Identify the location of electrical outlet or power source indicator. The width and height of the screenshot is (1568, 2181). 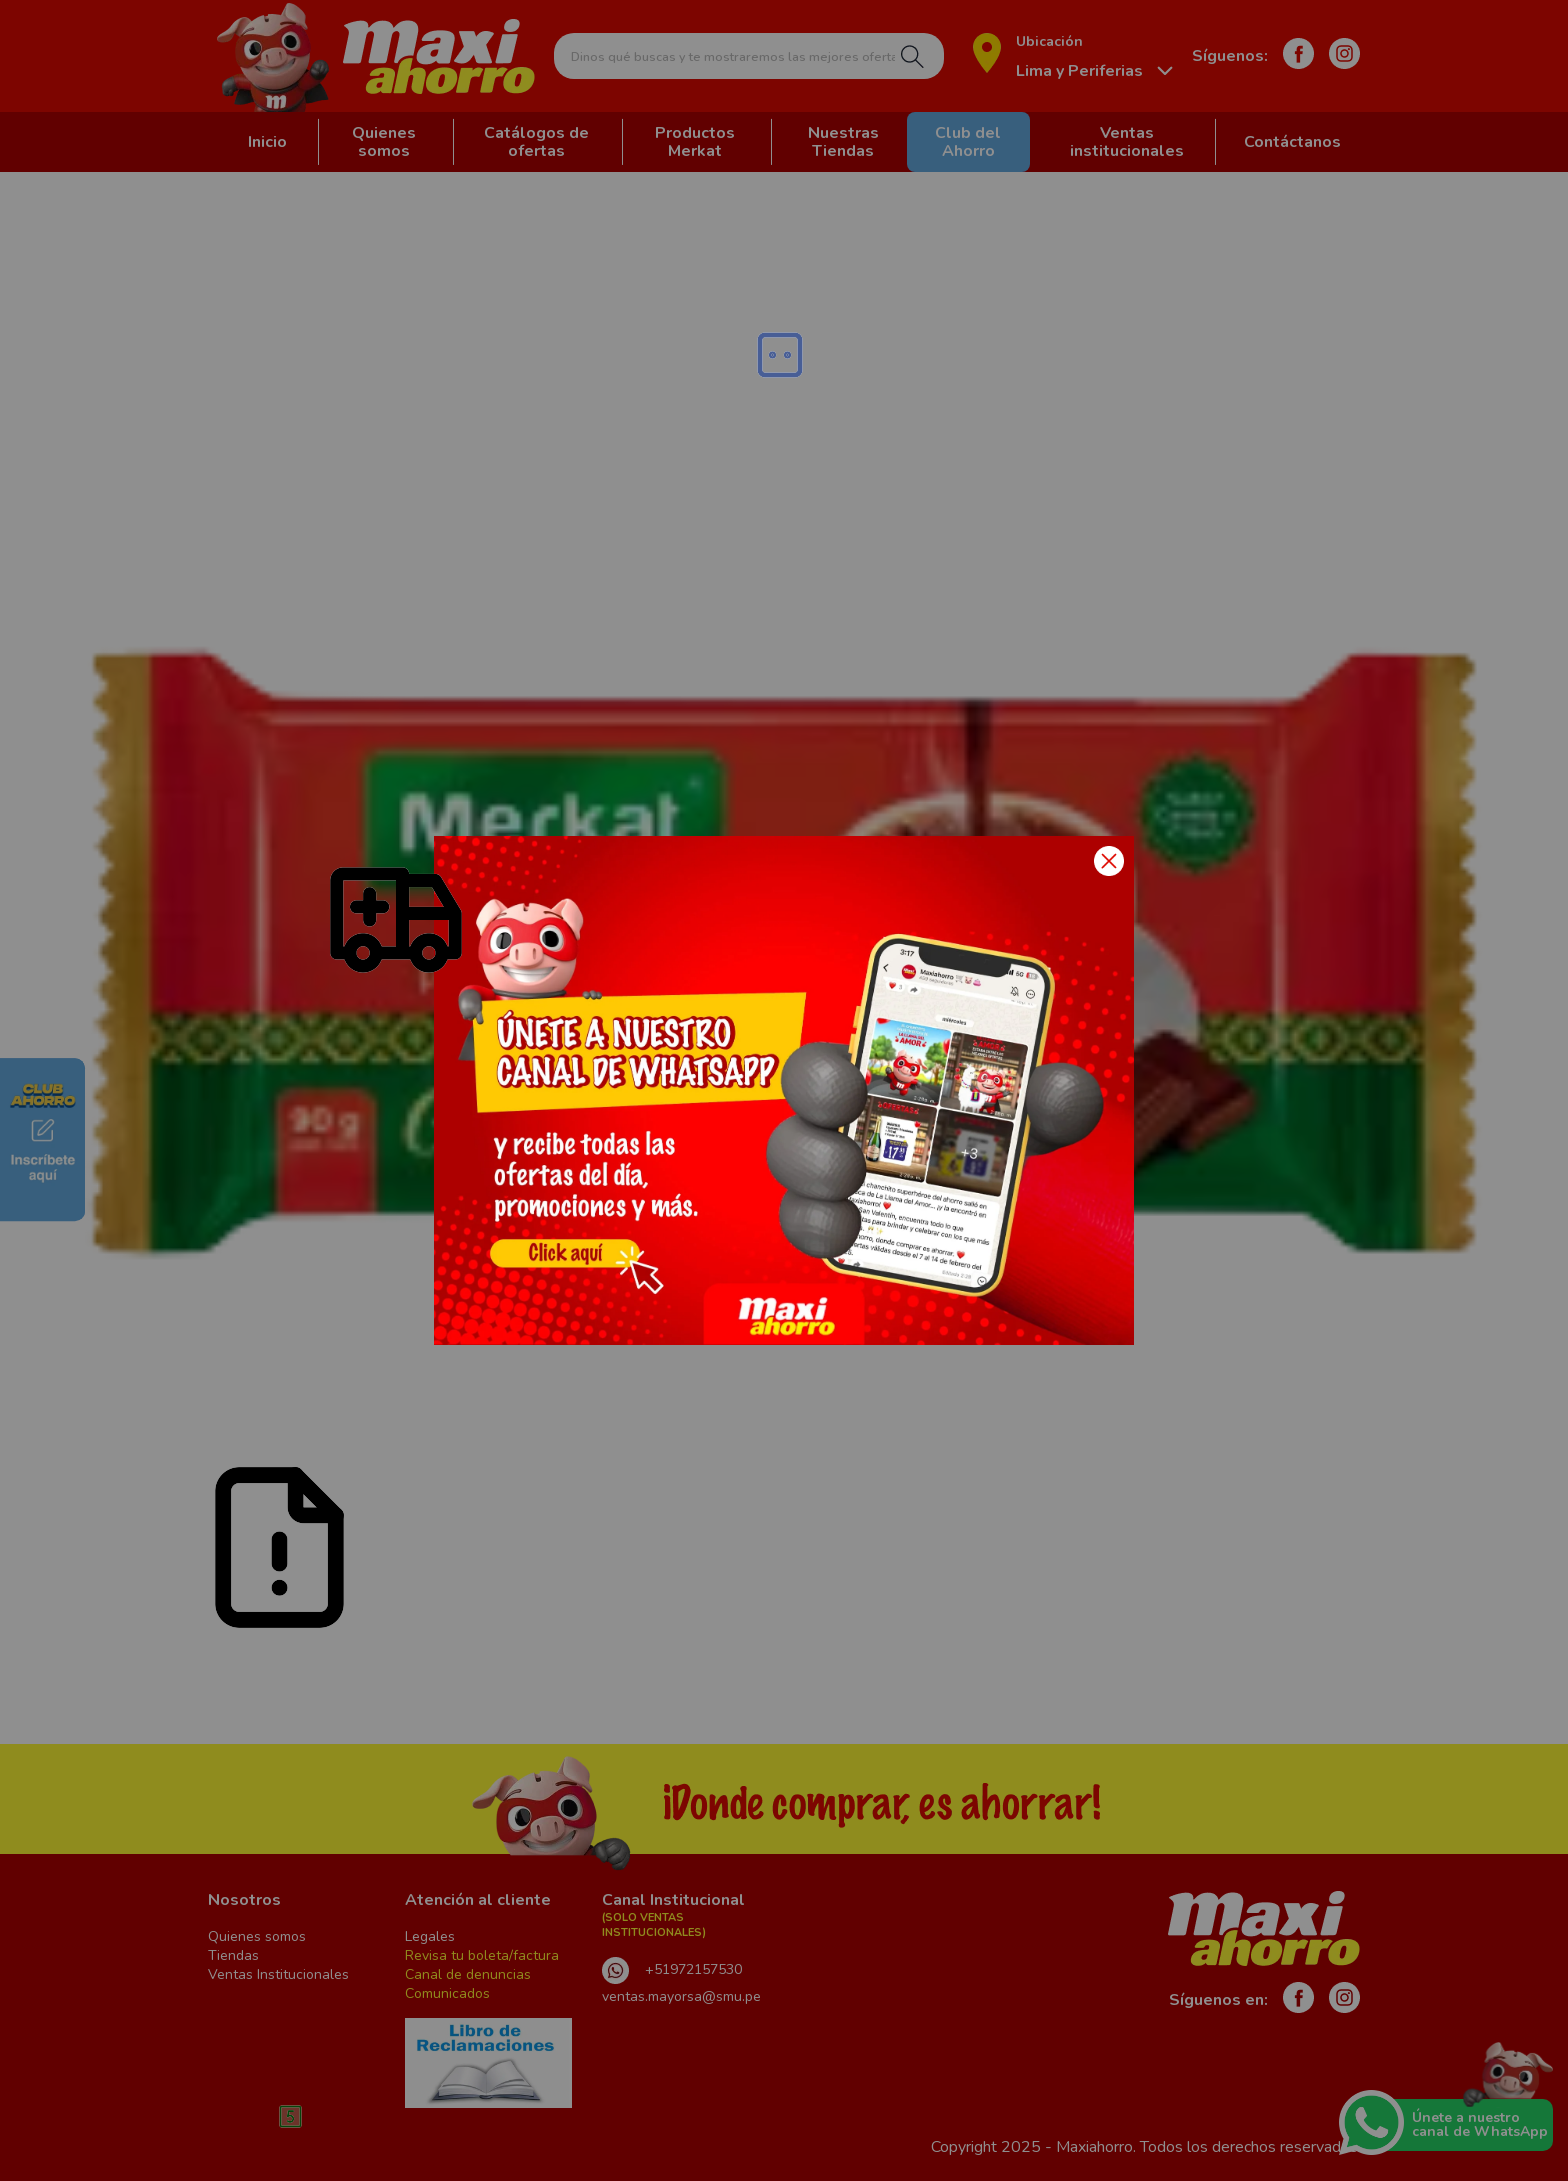
(780, 355).